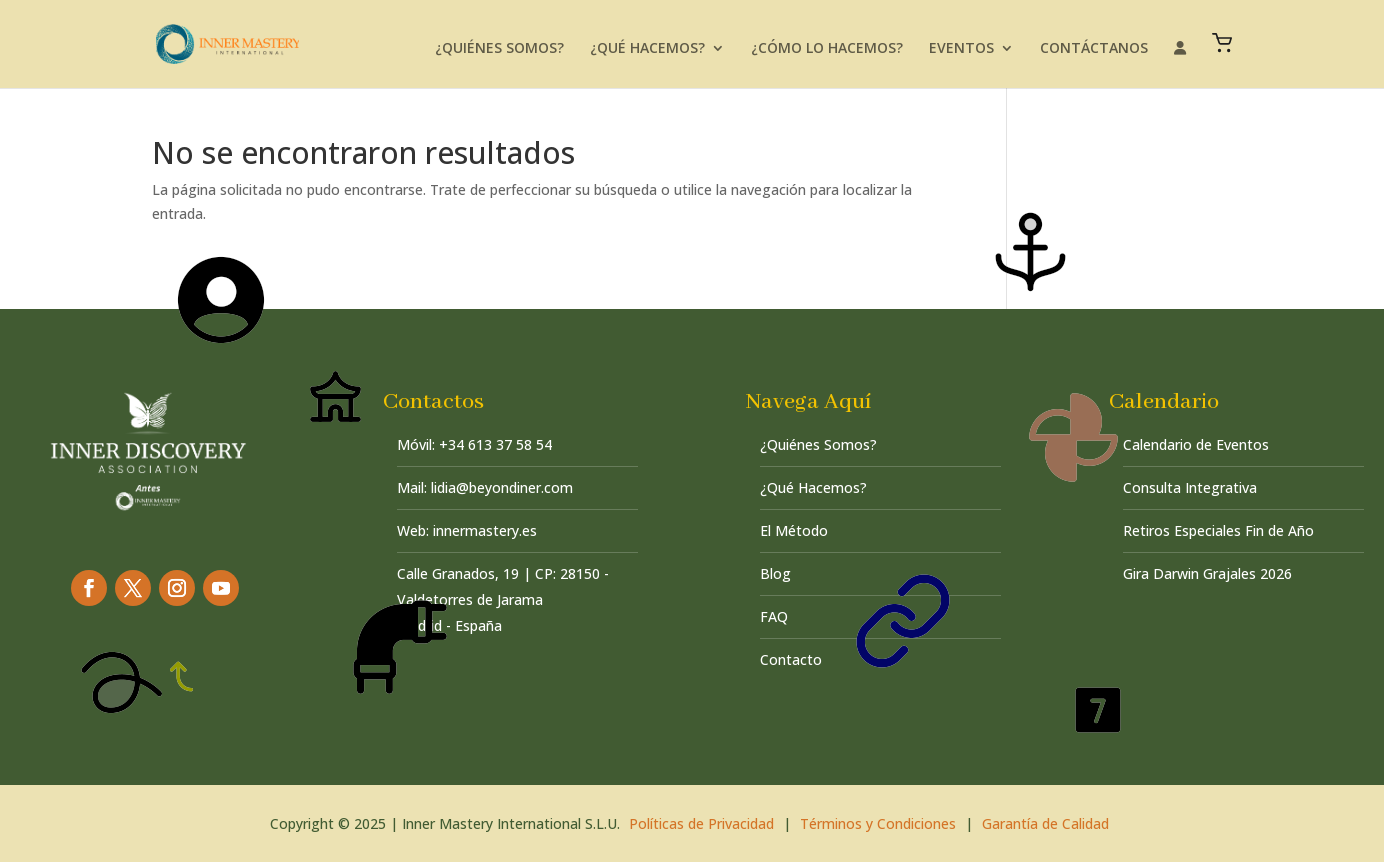 The image size is (1384, 862). What do you see at coordinates (335, 396) in the screenshot?
I see `view pavilion or gazebo location` at bounding box center [335, 396].